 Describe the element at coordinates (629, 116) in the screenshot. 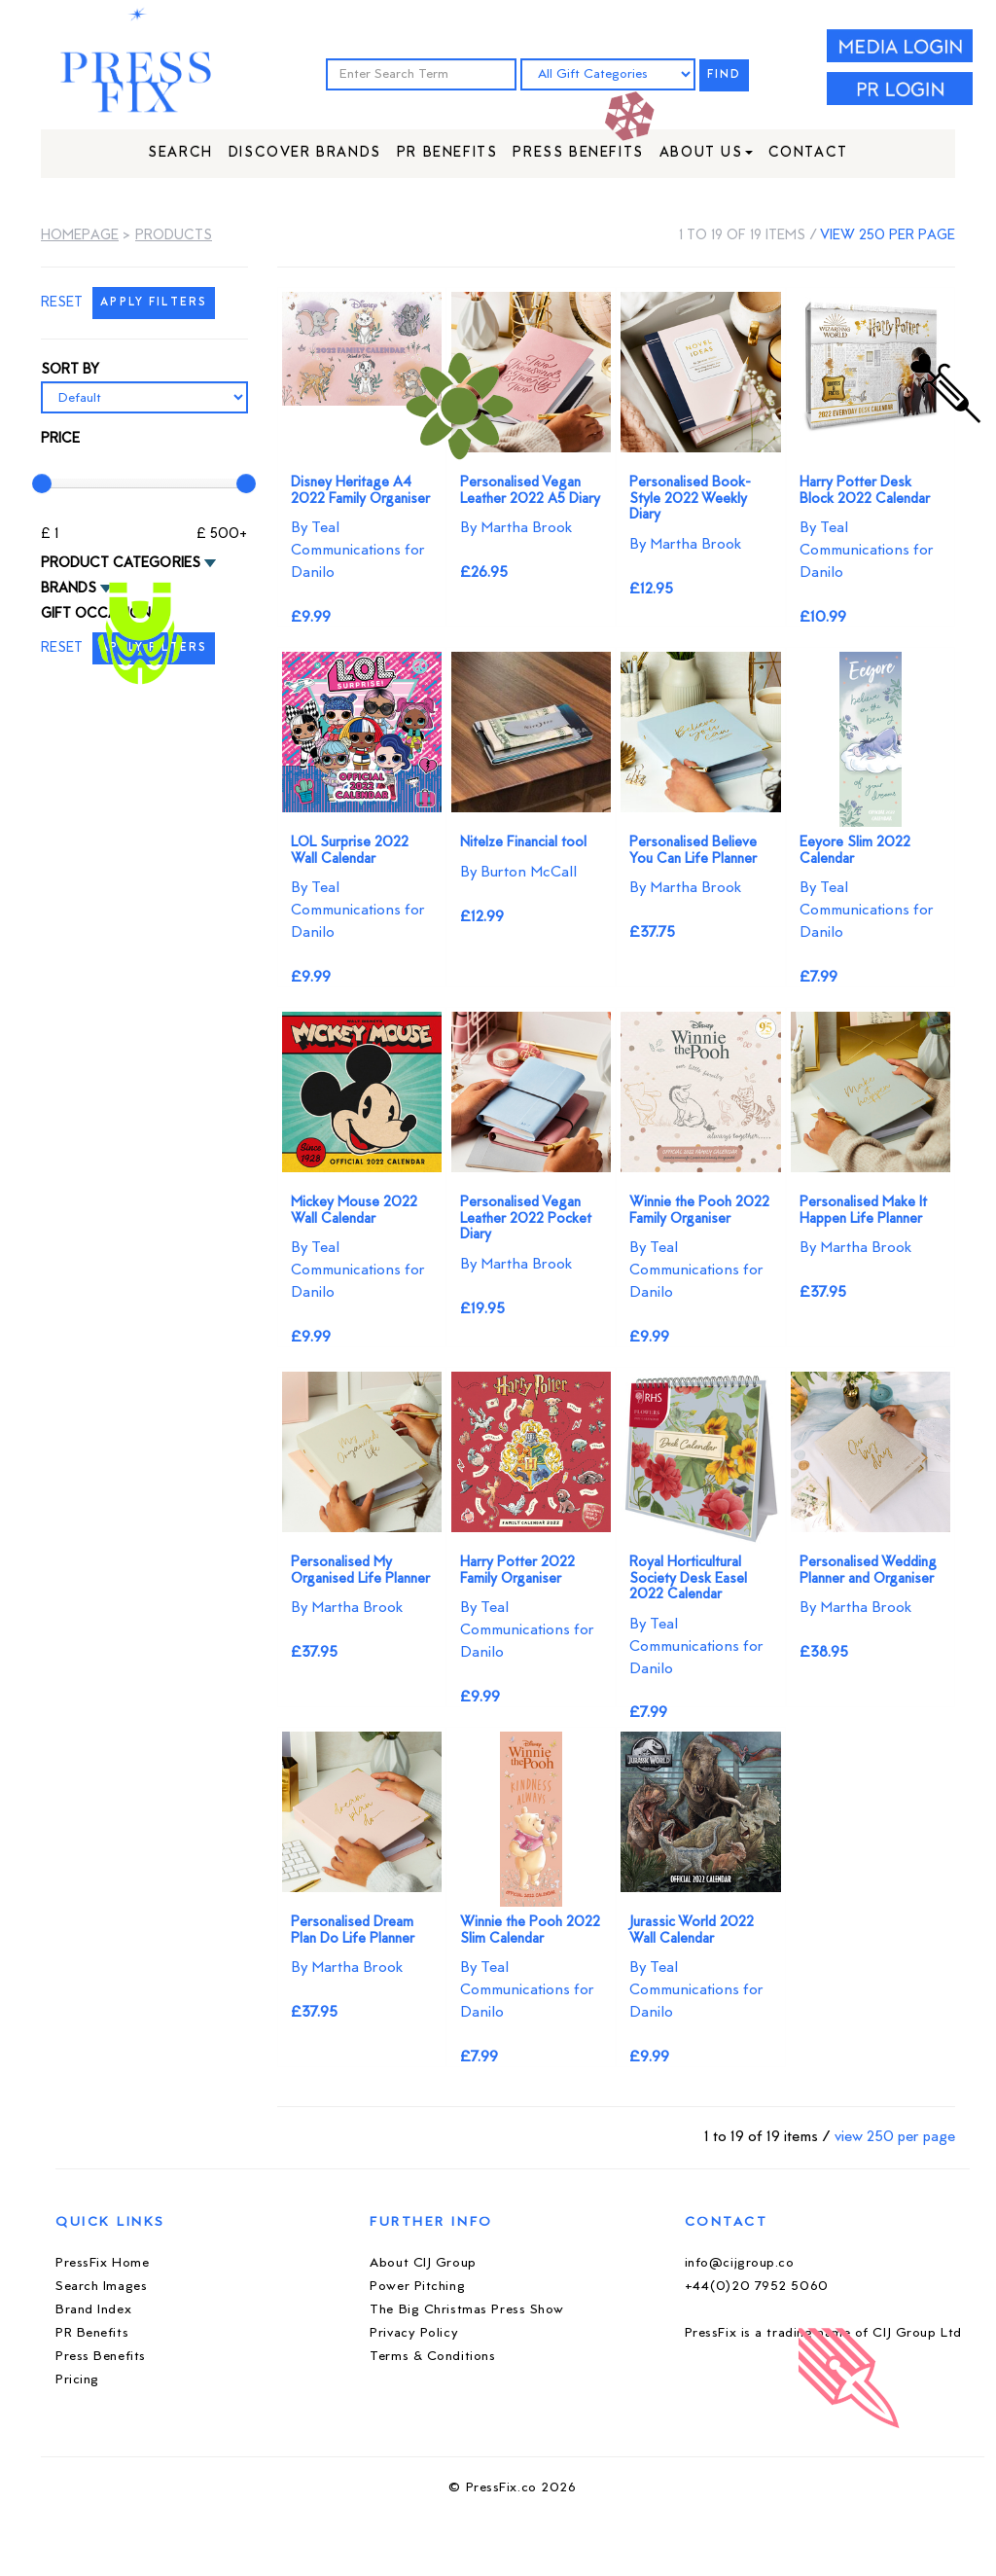

I see `activate cold or freeze mode` at that location.